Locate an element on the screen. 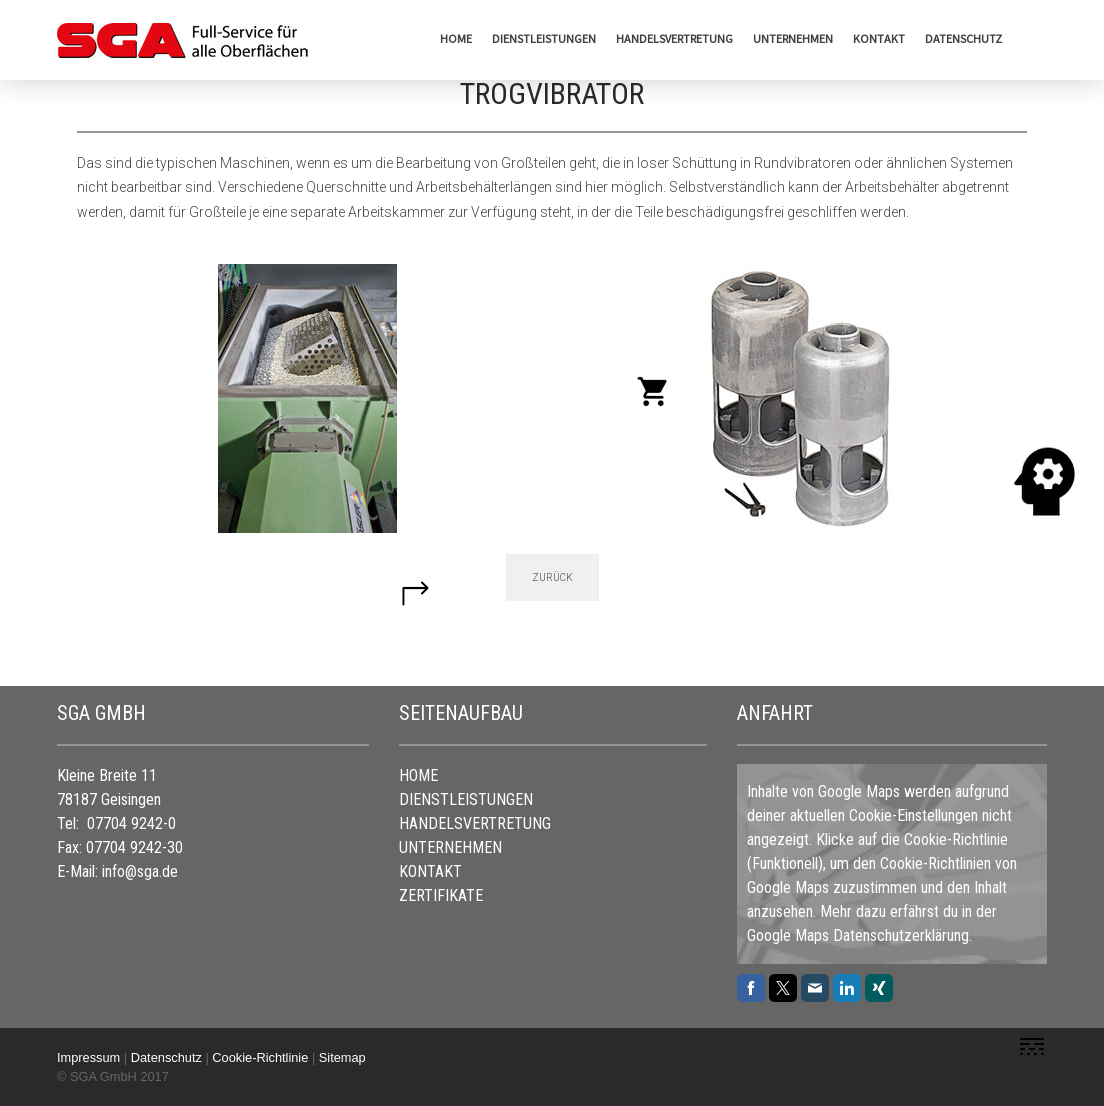 The image size is (1104, 1106). view nearby grocery stores is located at coordinates (653, 391).